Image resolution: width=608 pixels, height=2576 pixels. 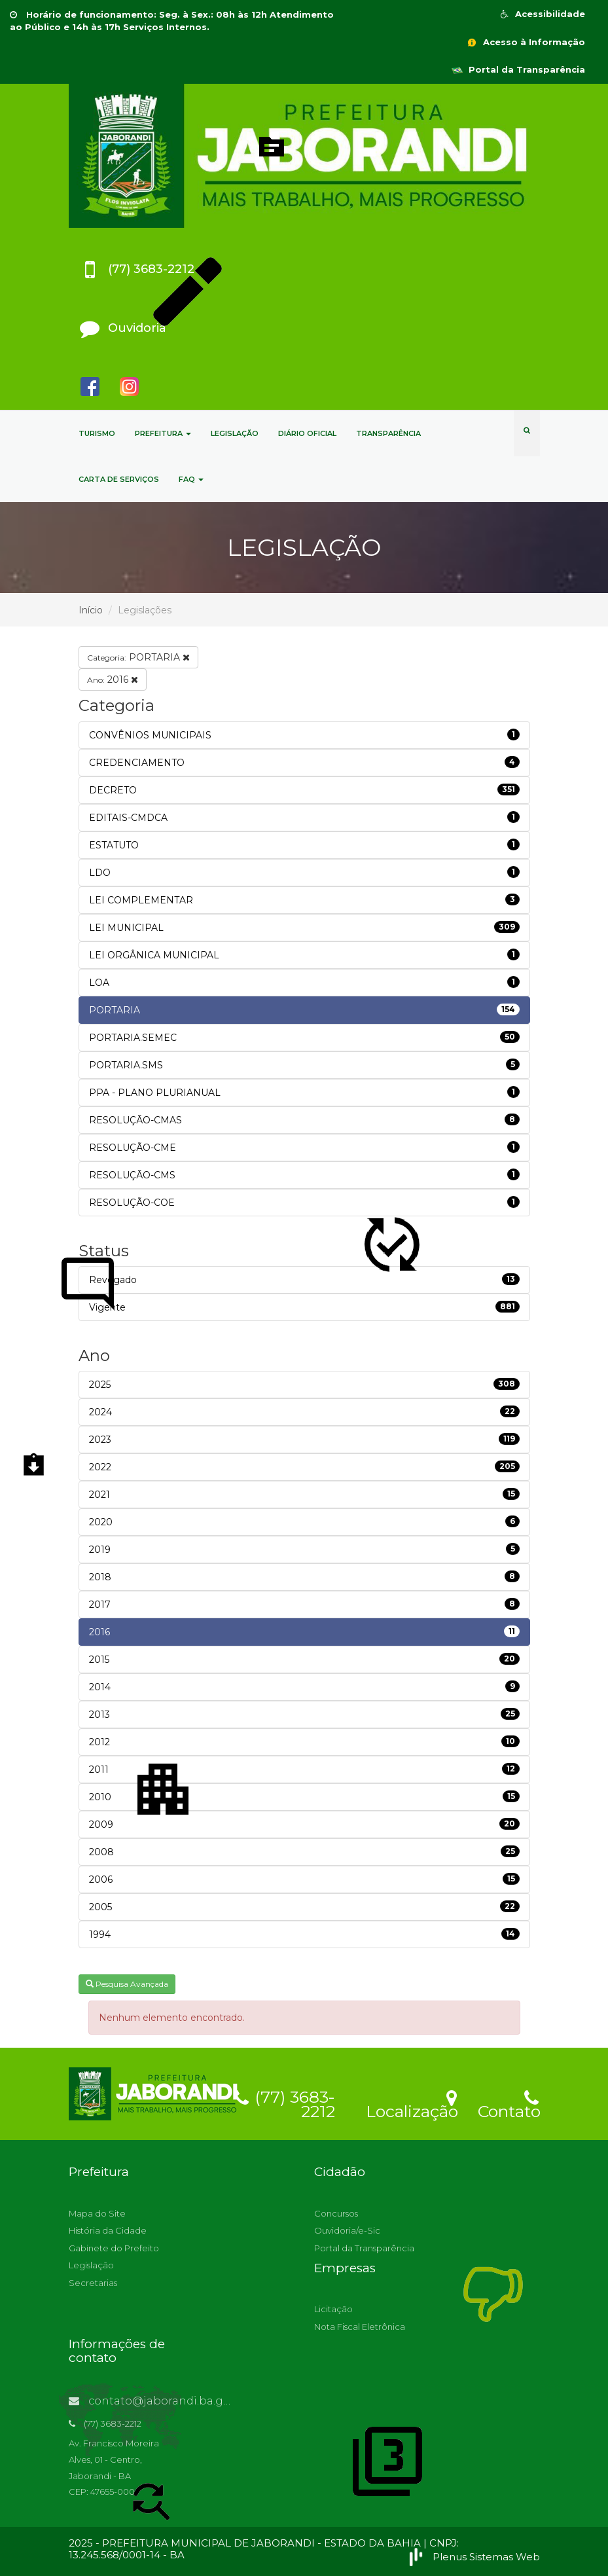 I want to click on download or receive an assignment, so click(x=33, y=1465).